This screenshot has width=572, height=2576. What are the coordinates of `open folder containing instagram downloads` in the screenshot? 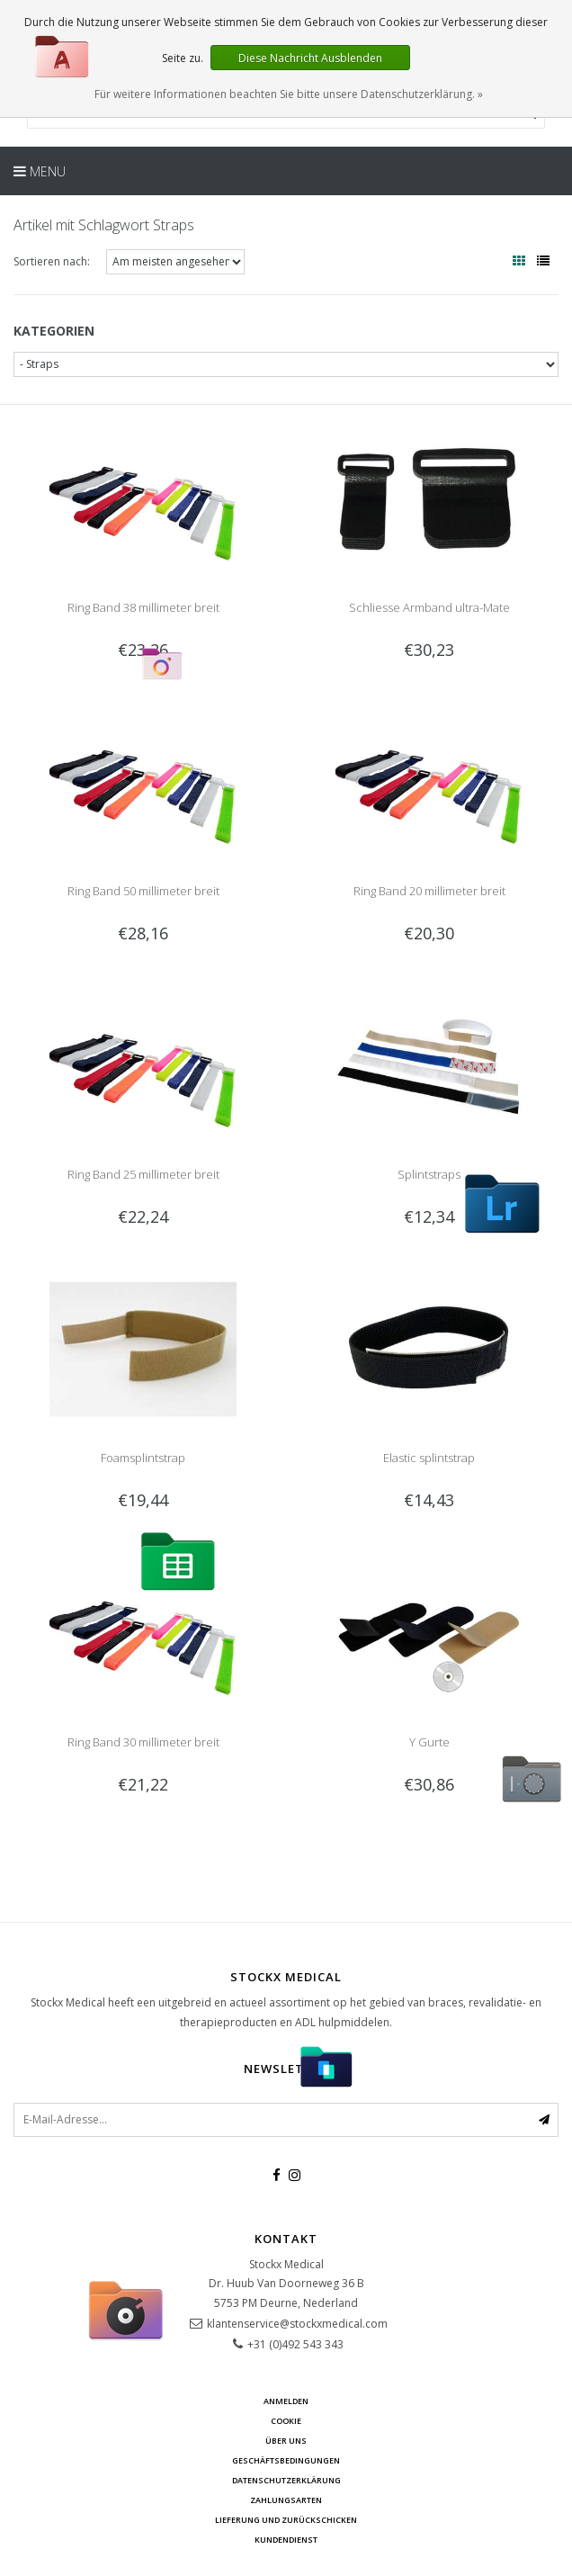 It's located at (162, 665).